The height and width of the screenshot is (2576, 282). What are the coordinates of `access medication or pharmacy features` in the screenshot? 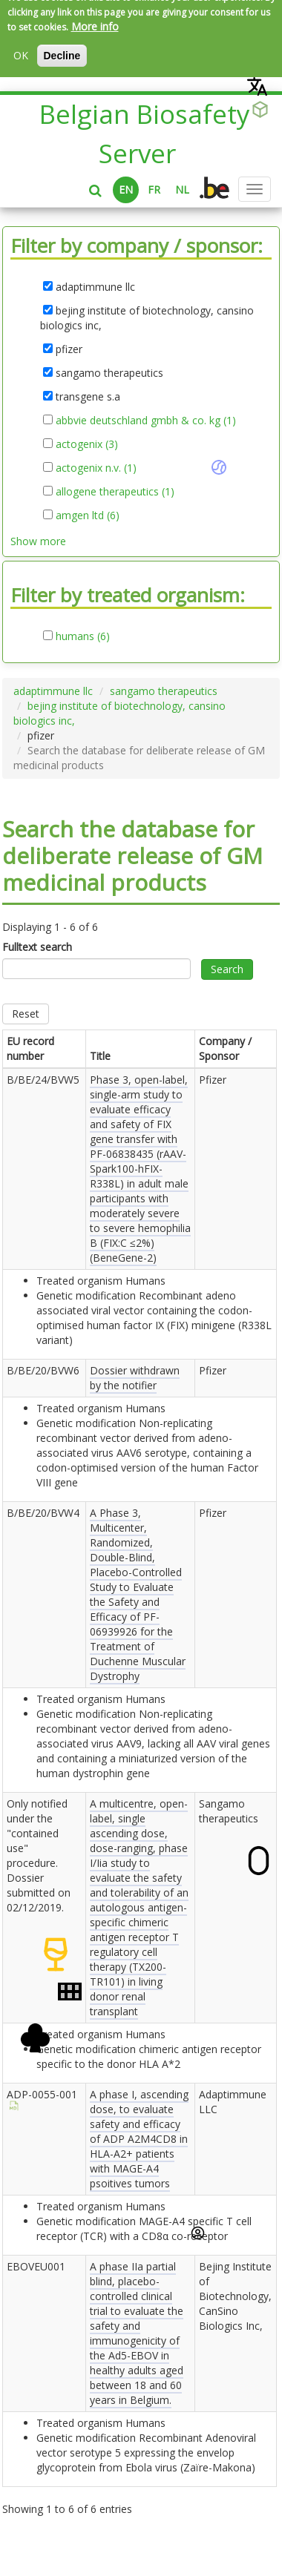 It's located at (258, 1860).